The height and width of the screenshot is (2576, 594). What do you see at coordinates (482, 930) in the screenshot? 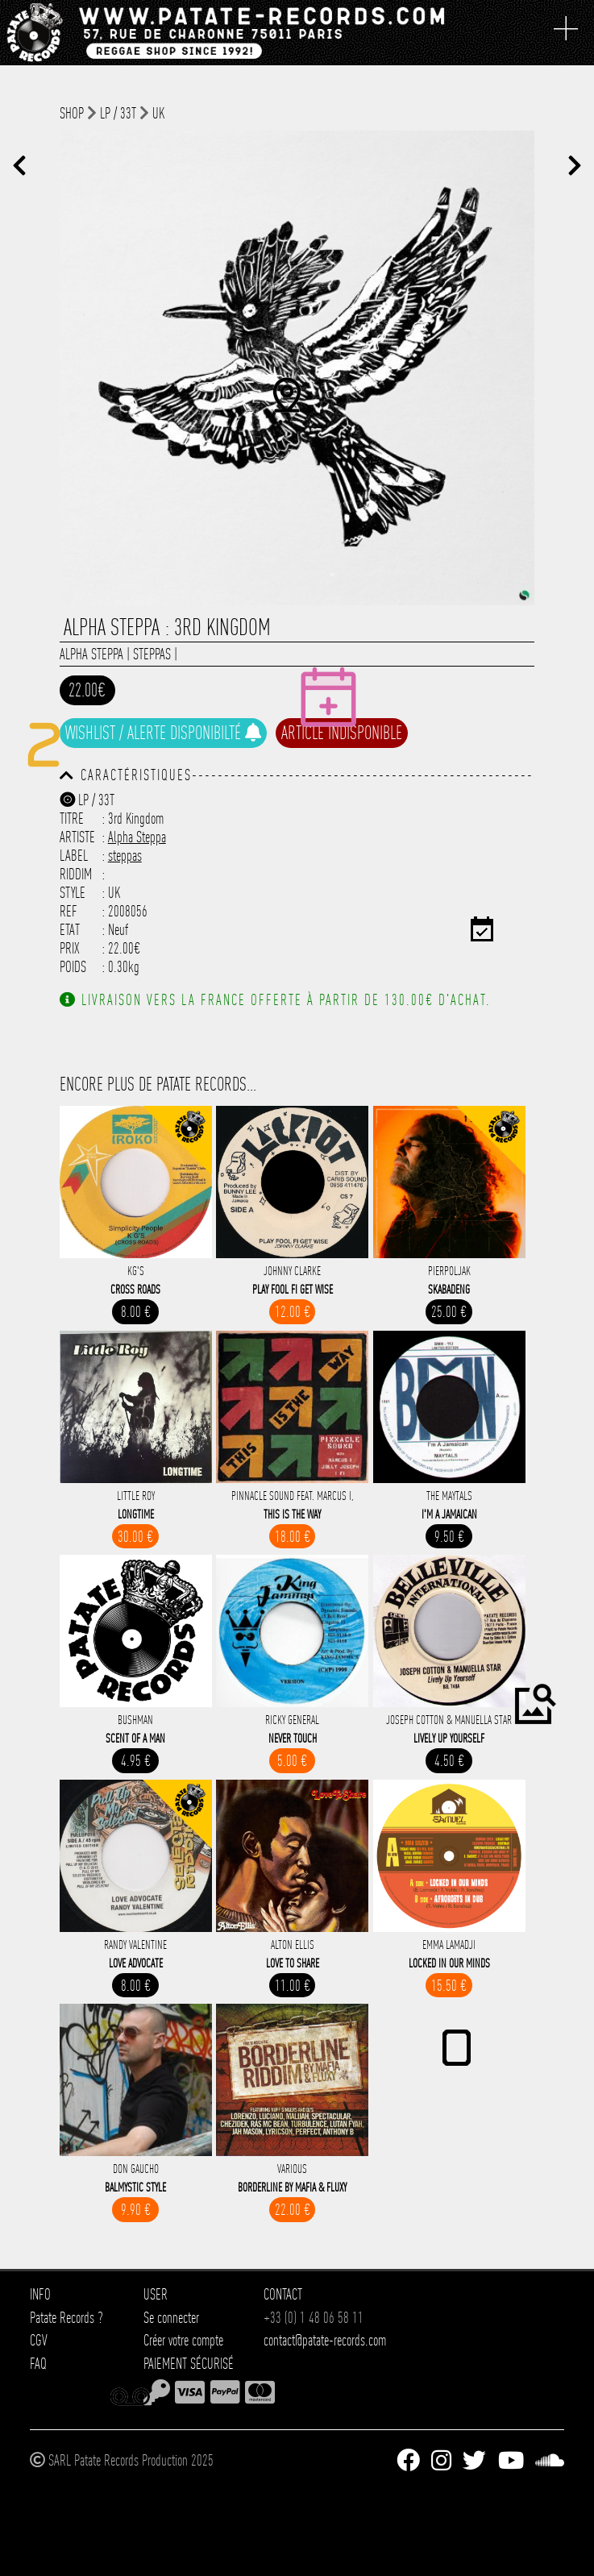
I see `event confirmed or available` at bounding box center [482, 930].